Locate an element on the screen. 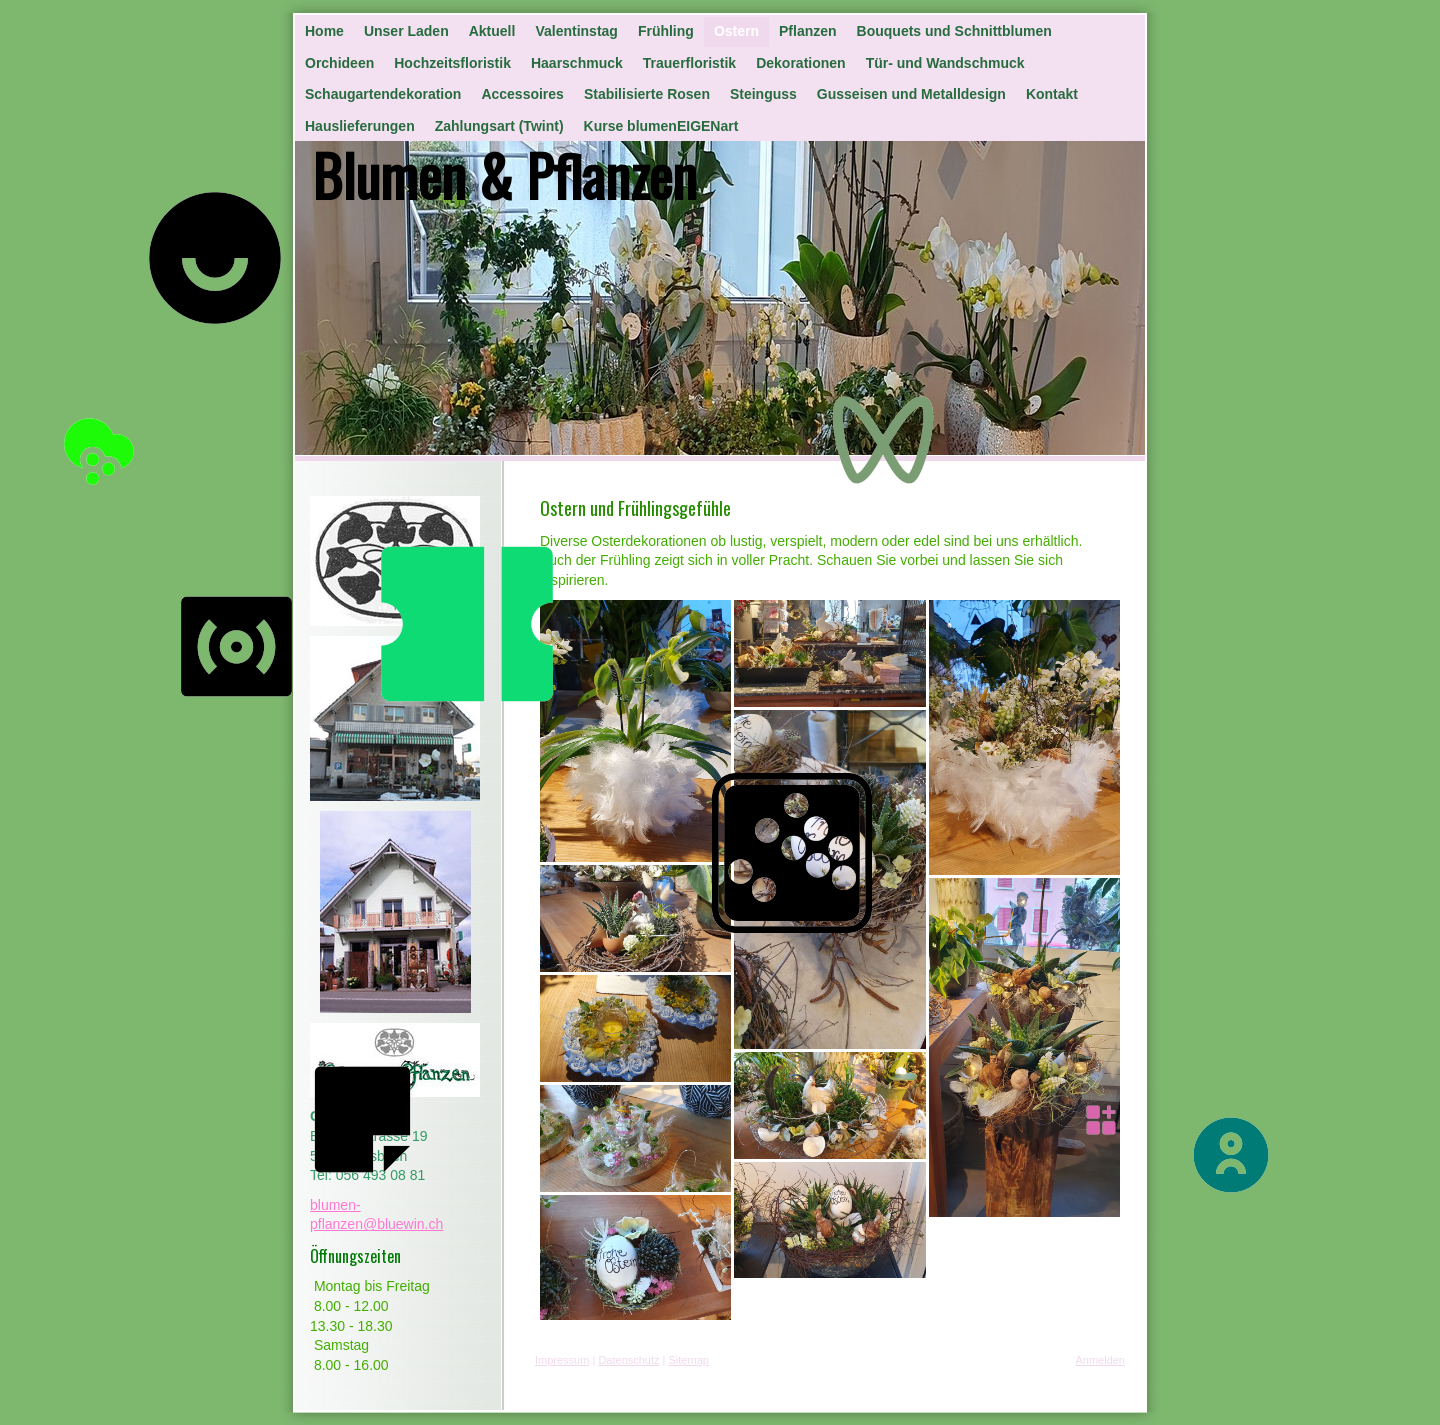 The height and width of the screenshot is (1425, 1440). add a new function or module is located at coordinates (1101, 1120).